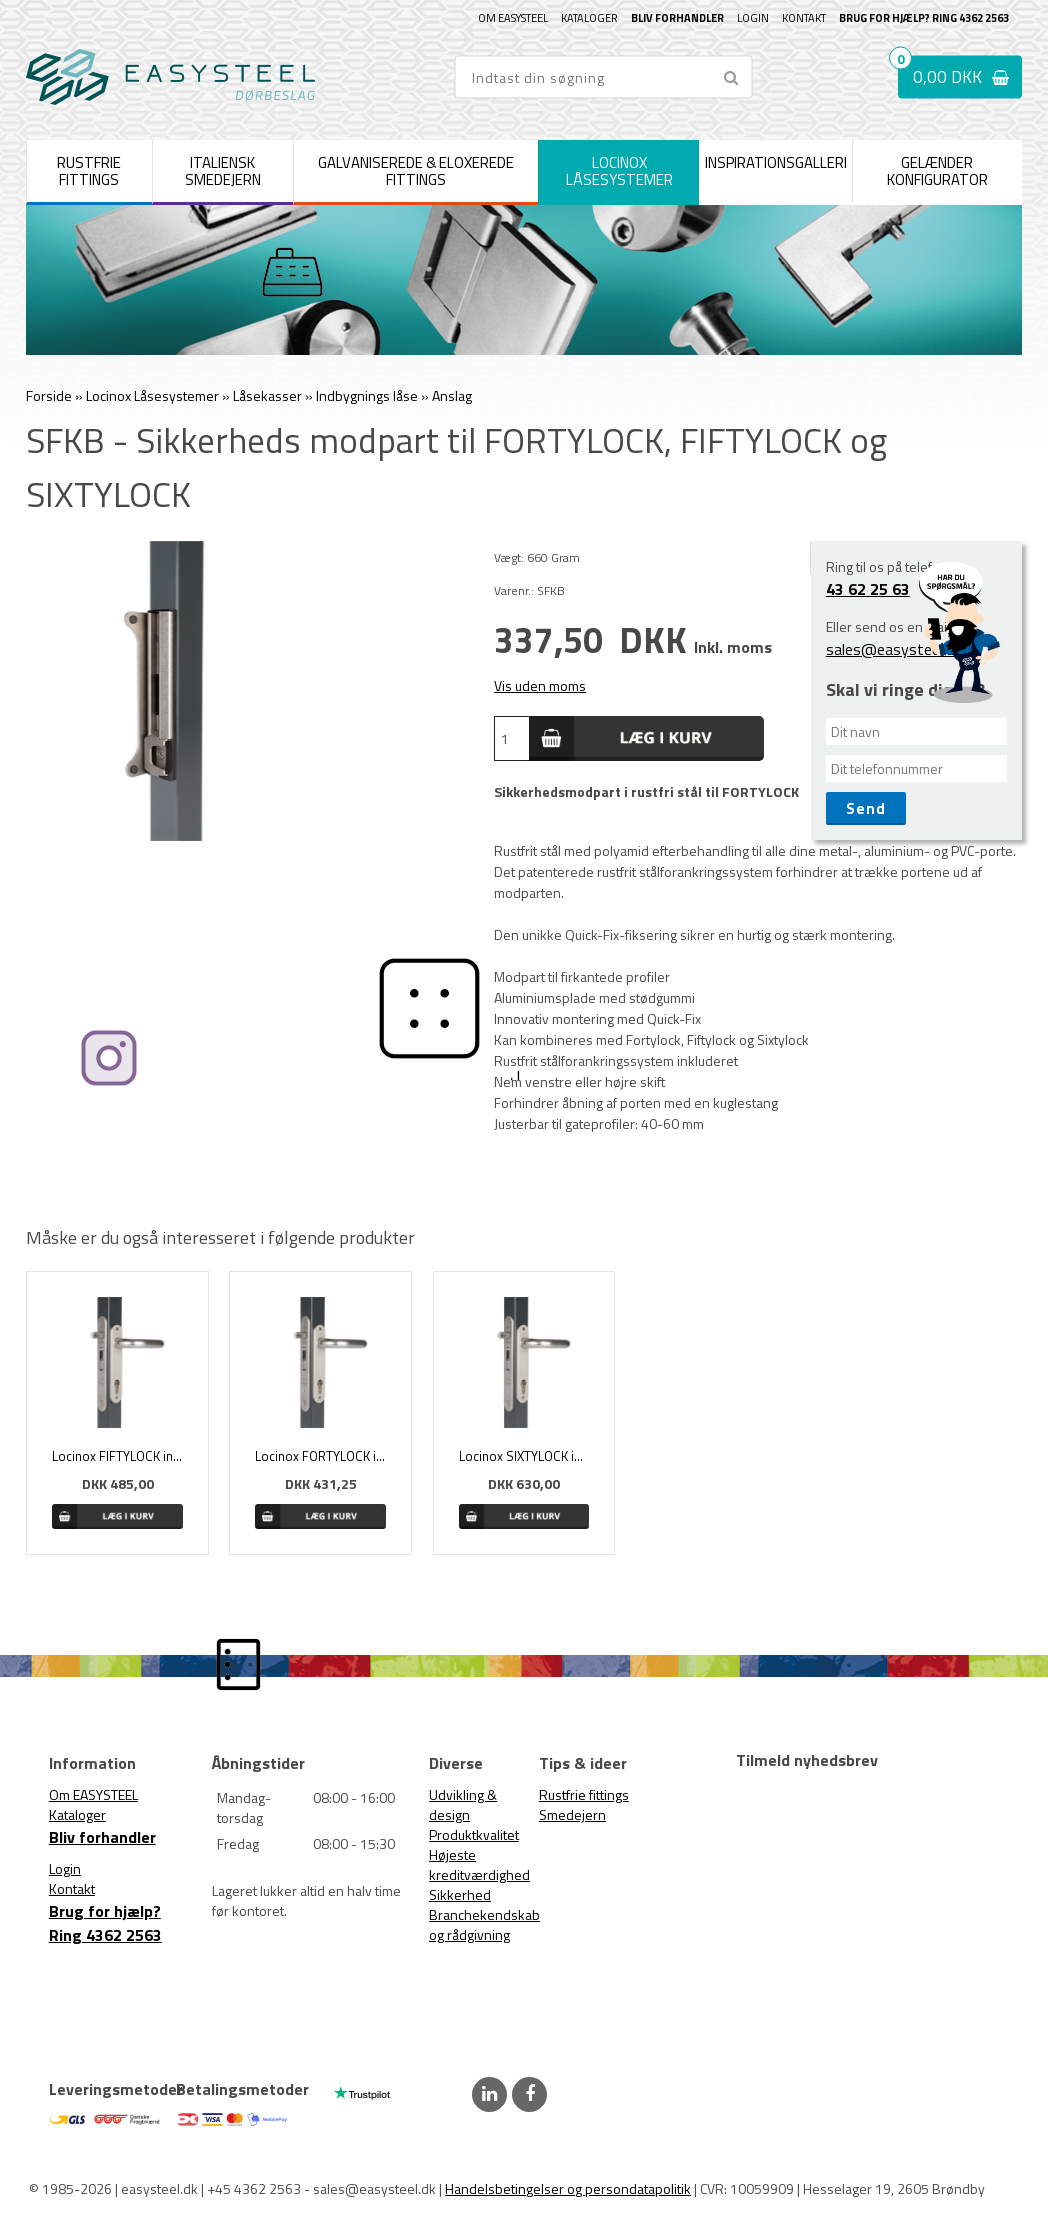  Describe the element at coordinates (429, 1008) in the screenshot. I see `randomize or shuffle content` at that location.